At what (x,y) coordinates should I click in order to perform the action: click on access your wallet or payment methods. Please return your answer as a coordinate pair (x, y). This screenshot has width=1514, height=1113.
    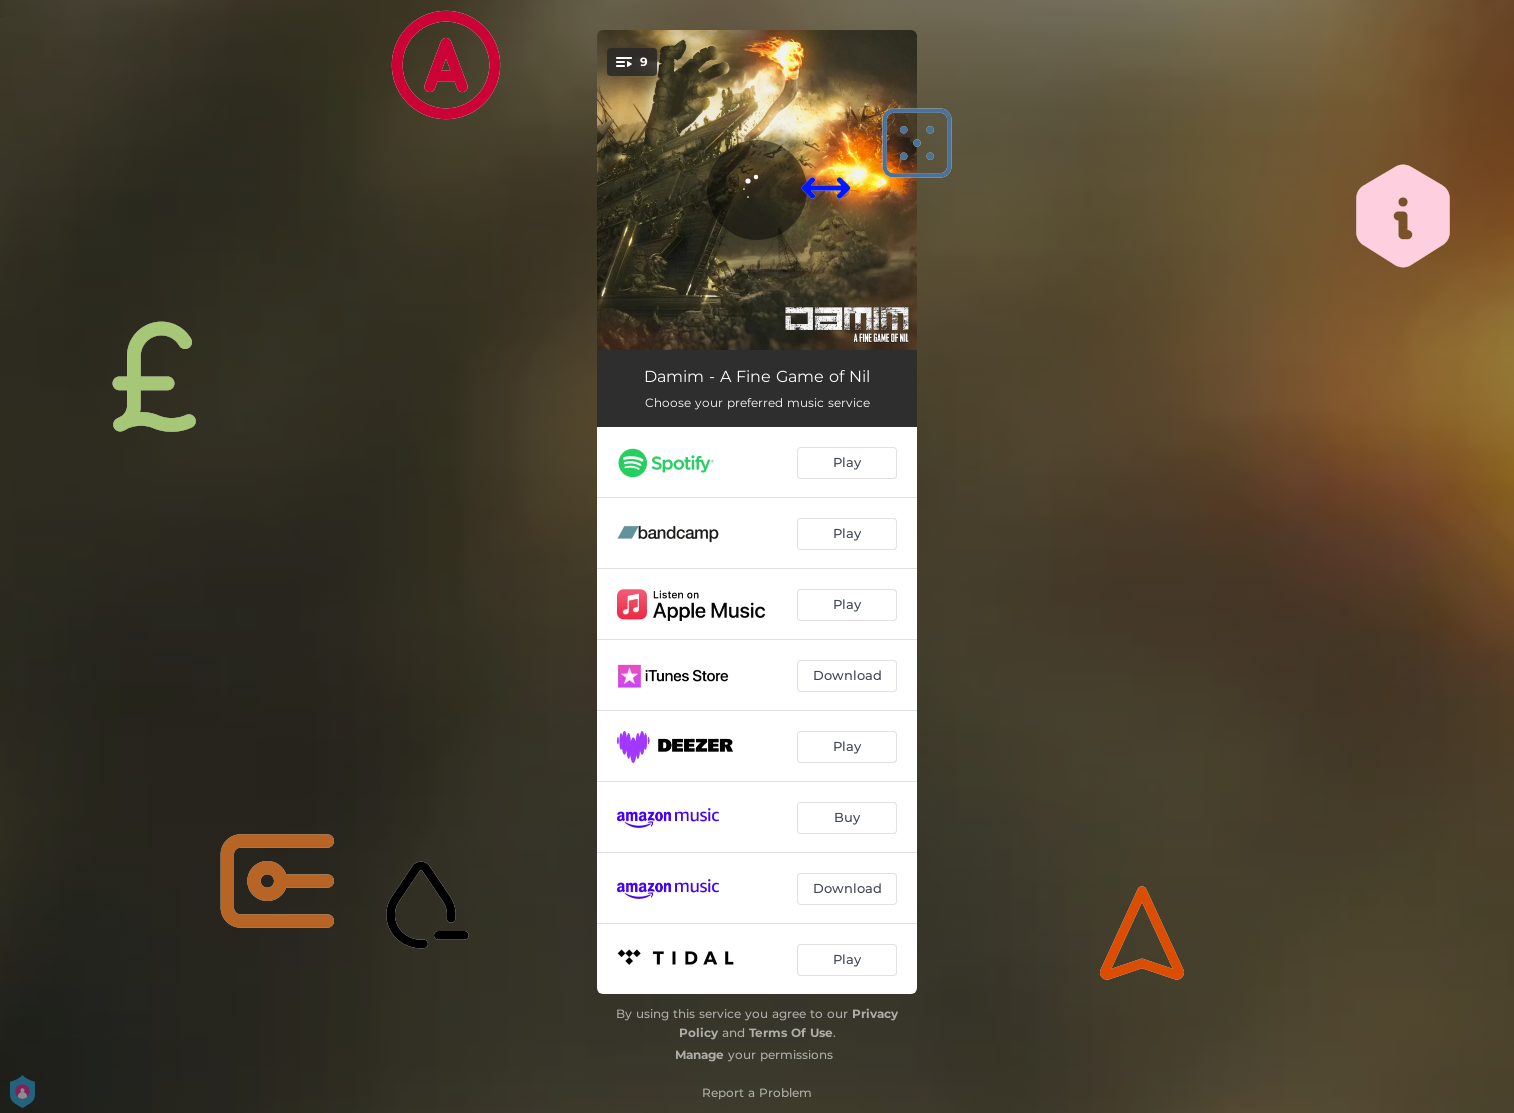
    Looking at the image, I should click on (274, 881).